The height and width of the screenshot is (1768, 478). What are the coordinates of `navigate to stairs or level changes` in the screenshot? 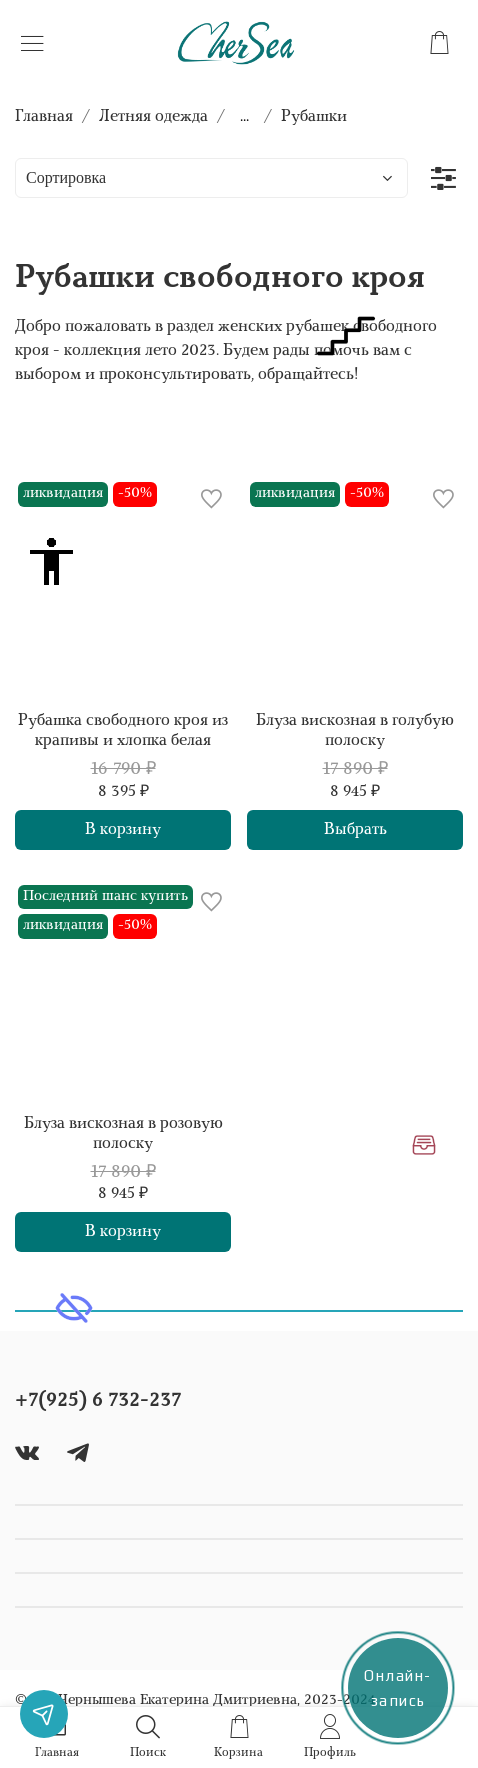 It's located at (346, 336).